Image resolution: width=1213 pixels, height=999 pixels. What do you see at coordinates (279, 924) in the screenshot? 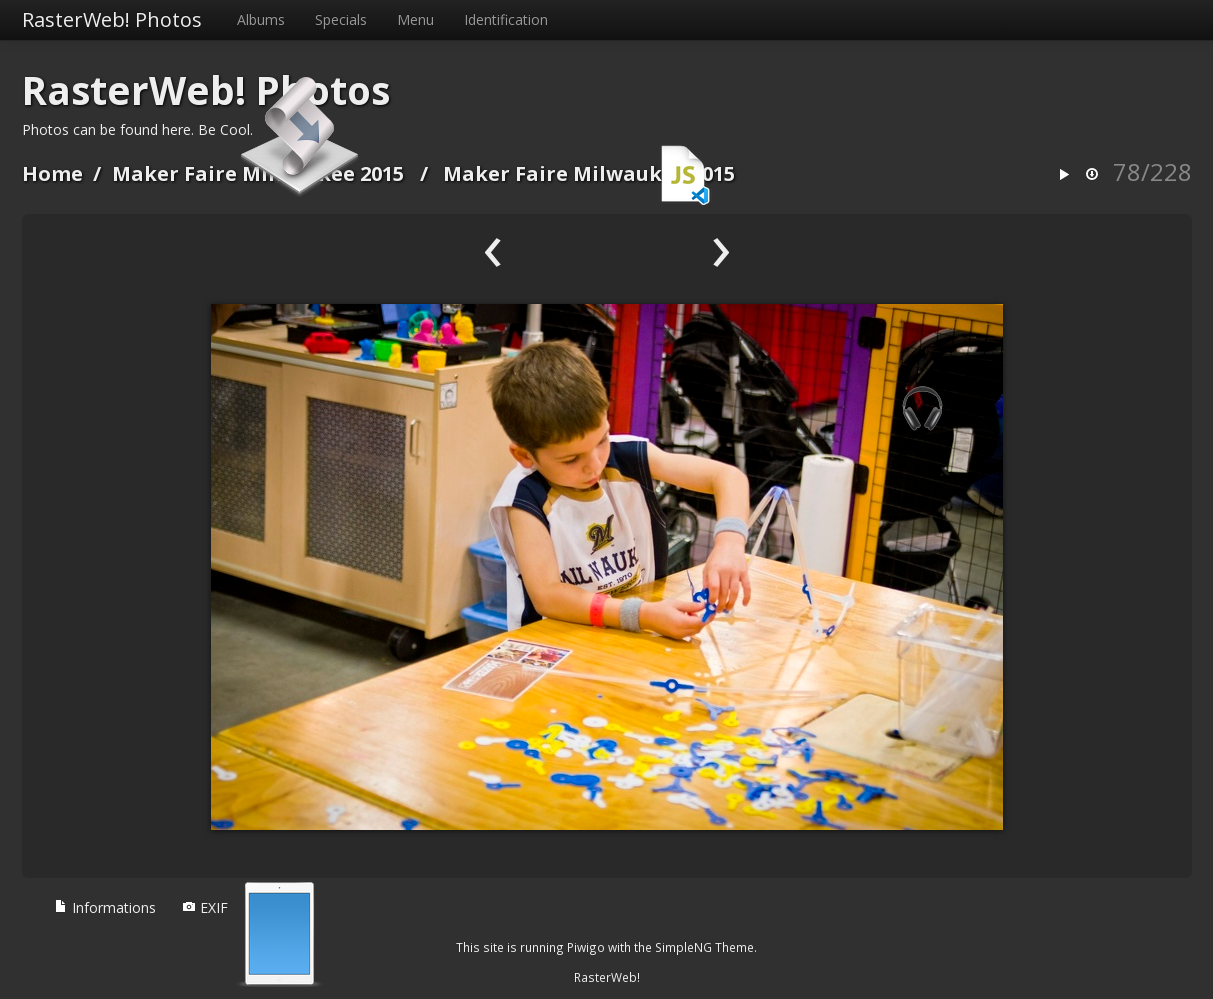
I see `indicates a connected iPad Mini device` at bounding box center [279, 924].